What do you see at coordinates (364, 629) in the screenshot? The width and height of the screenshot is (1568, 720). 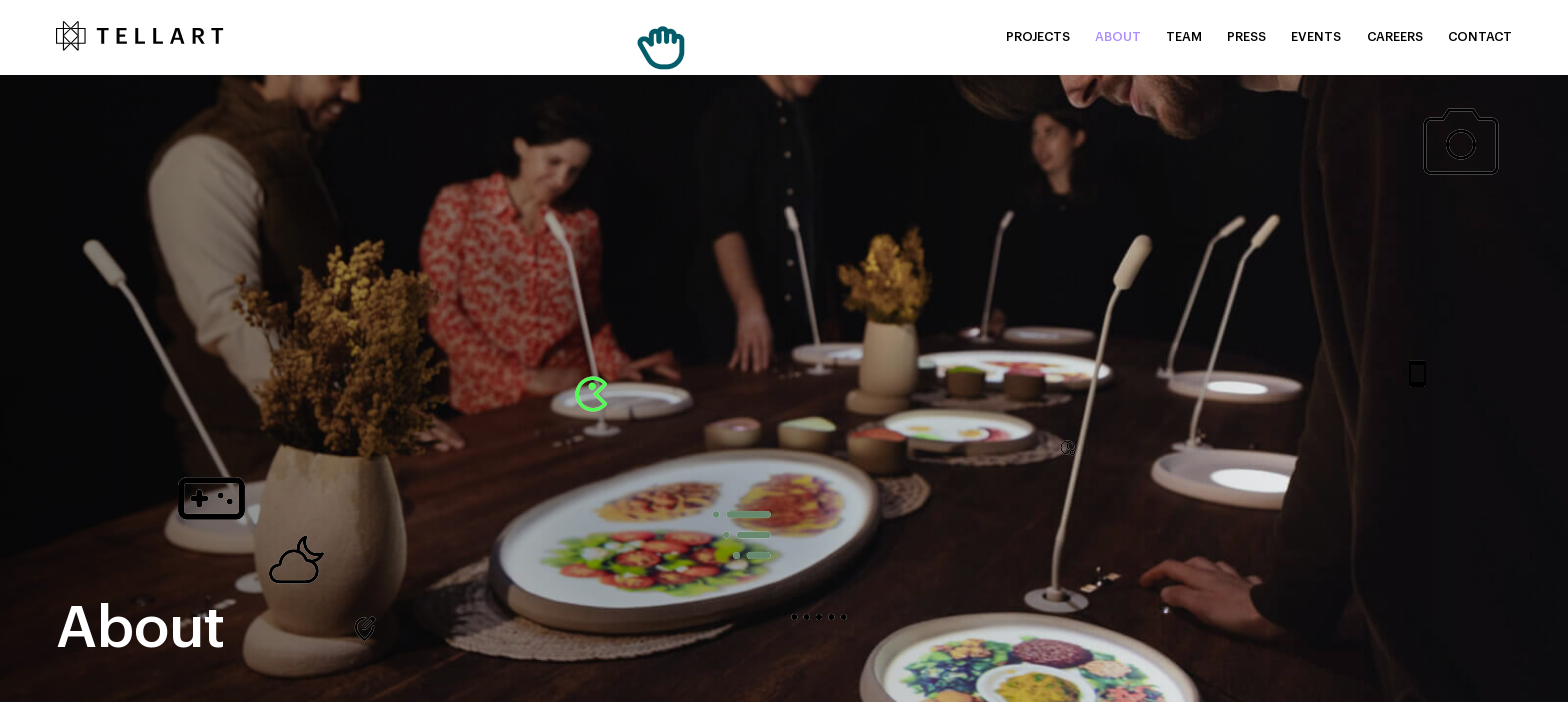 I see `edit a saved location` at bounding box center [364, 629].